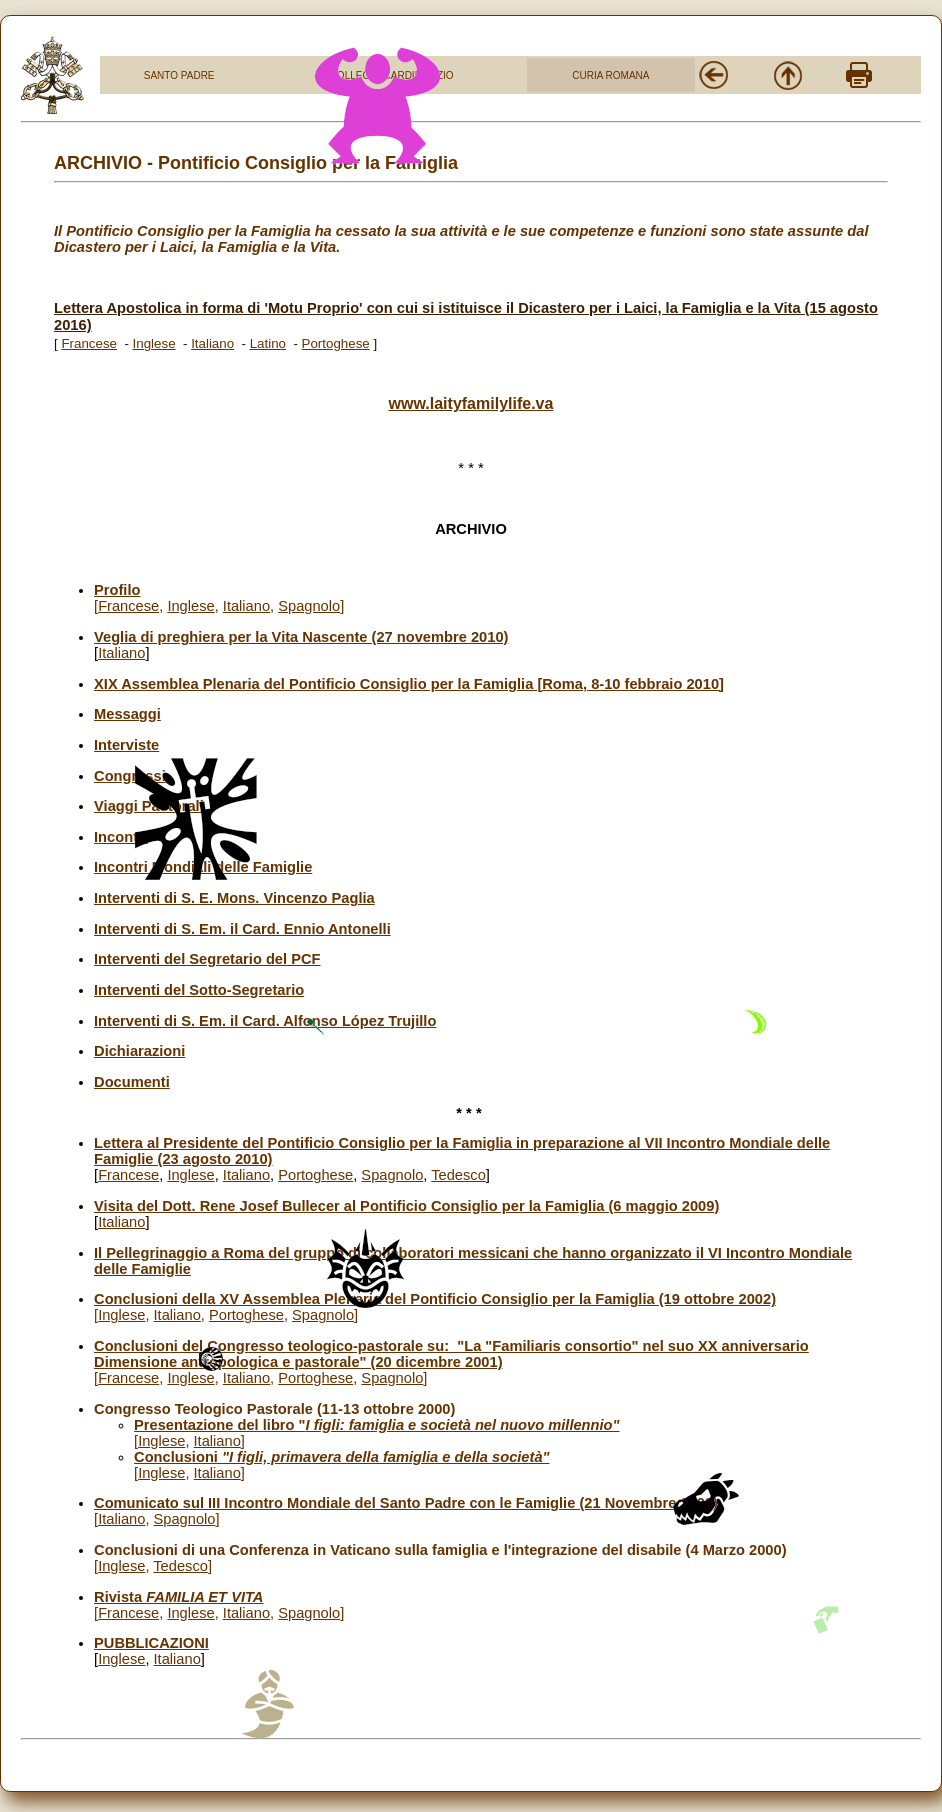  Describe the element at coordinates (315, 1026) in the screenshot. I see `equip stick grenade weapon` at that location.